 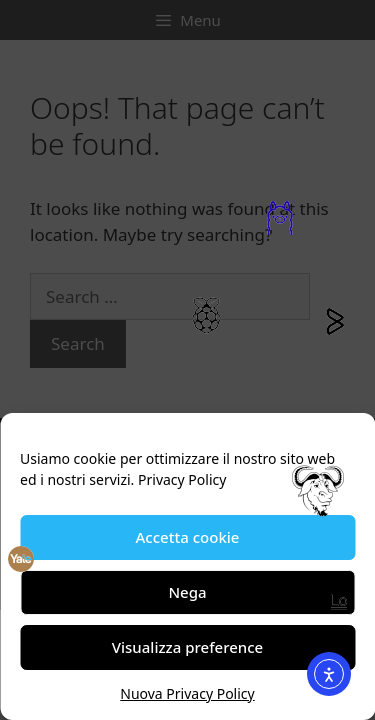 What do you see at coordinates (318, 491) in the screenshot?
I see `gnu project logo` at bounding box center [318, 491].